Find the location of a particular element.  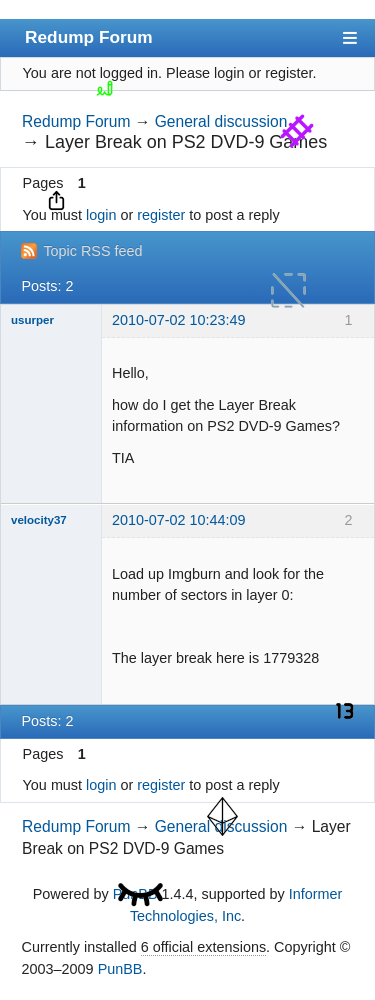

view ethereum balance or wallet is located at coordinates (222, 816).